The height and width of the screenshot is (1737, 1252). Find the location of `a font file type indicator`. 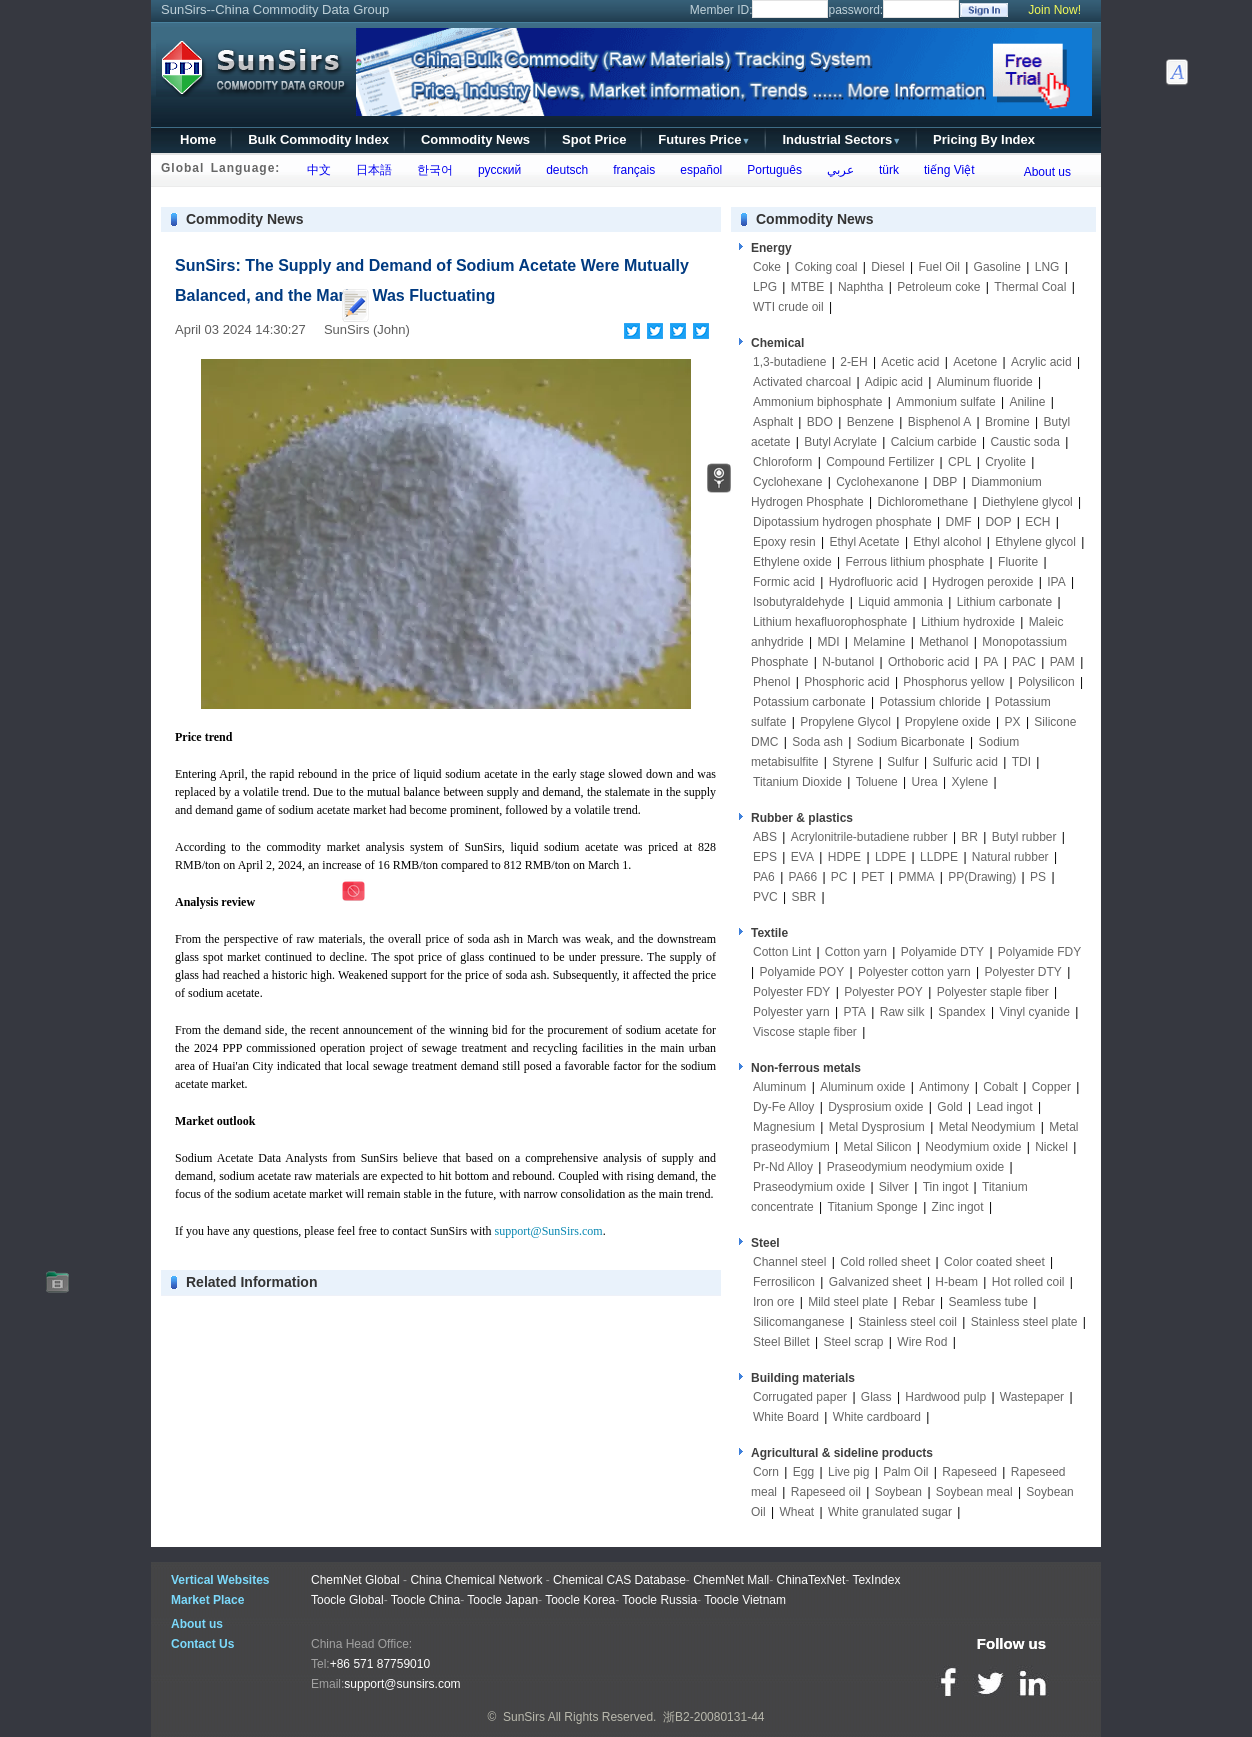

a font file type indicator is located at coordinates (1177, 72).